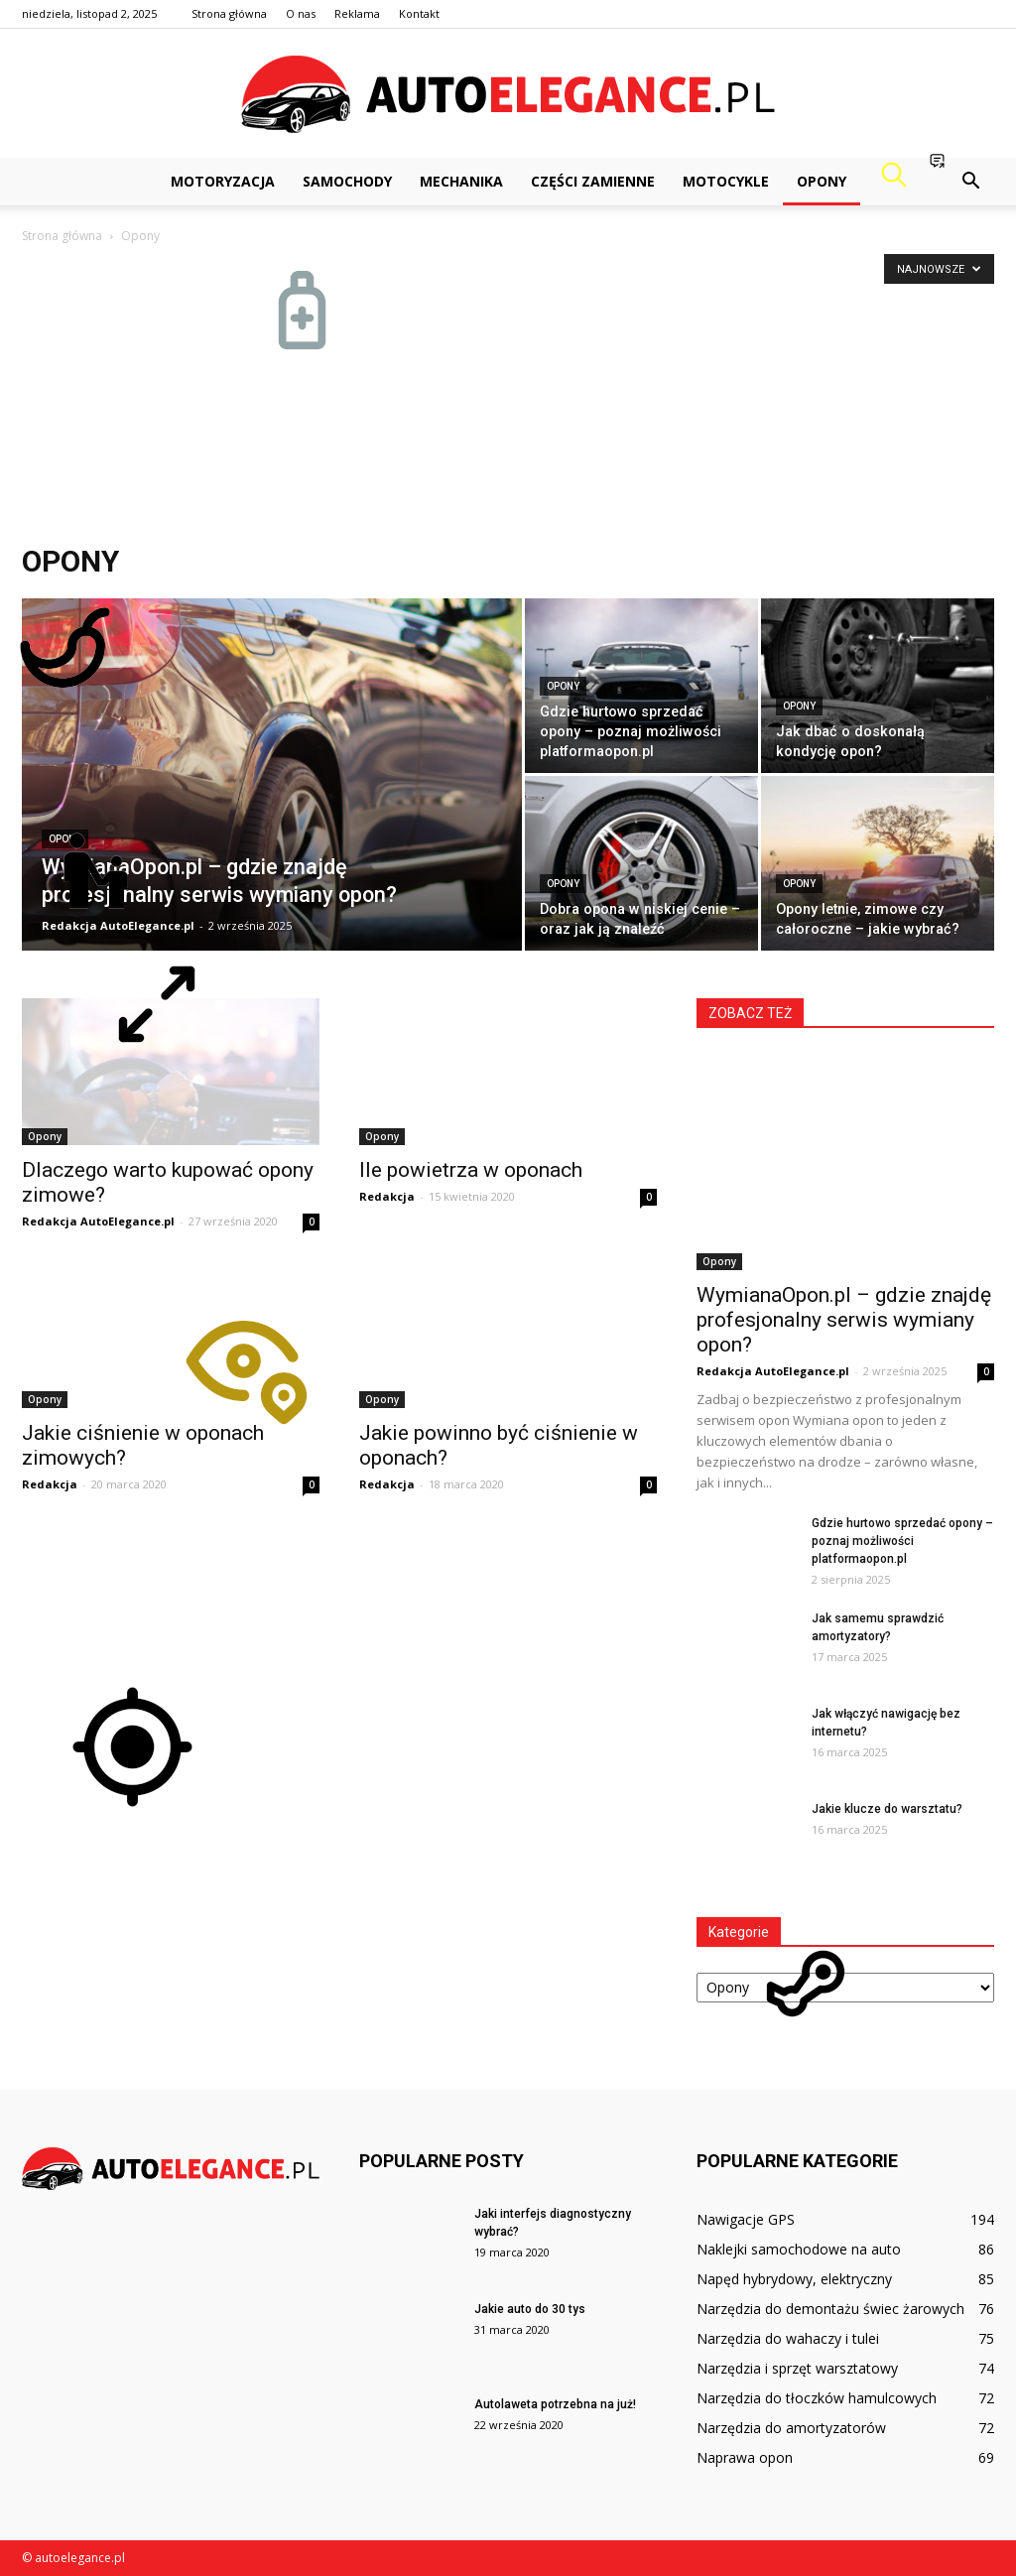 This screenshot has height=2576, width=1016. What do you see at coordinates (806, 1982) in the screenshot?
I see `open Steam gaming platform` at bounding box center [806, 1982].